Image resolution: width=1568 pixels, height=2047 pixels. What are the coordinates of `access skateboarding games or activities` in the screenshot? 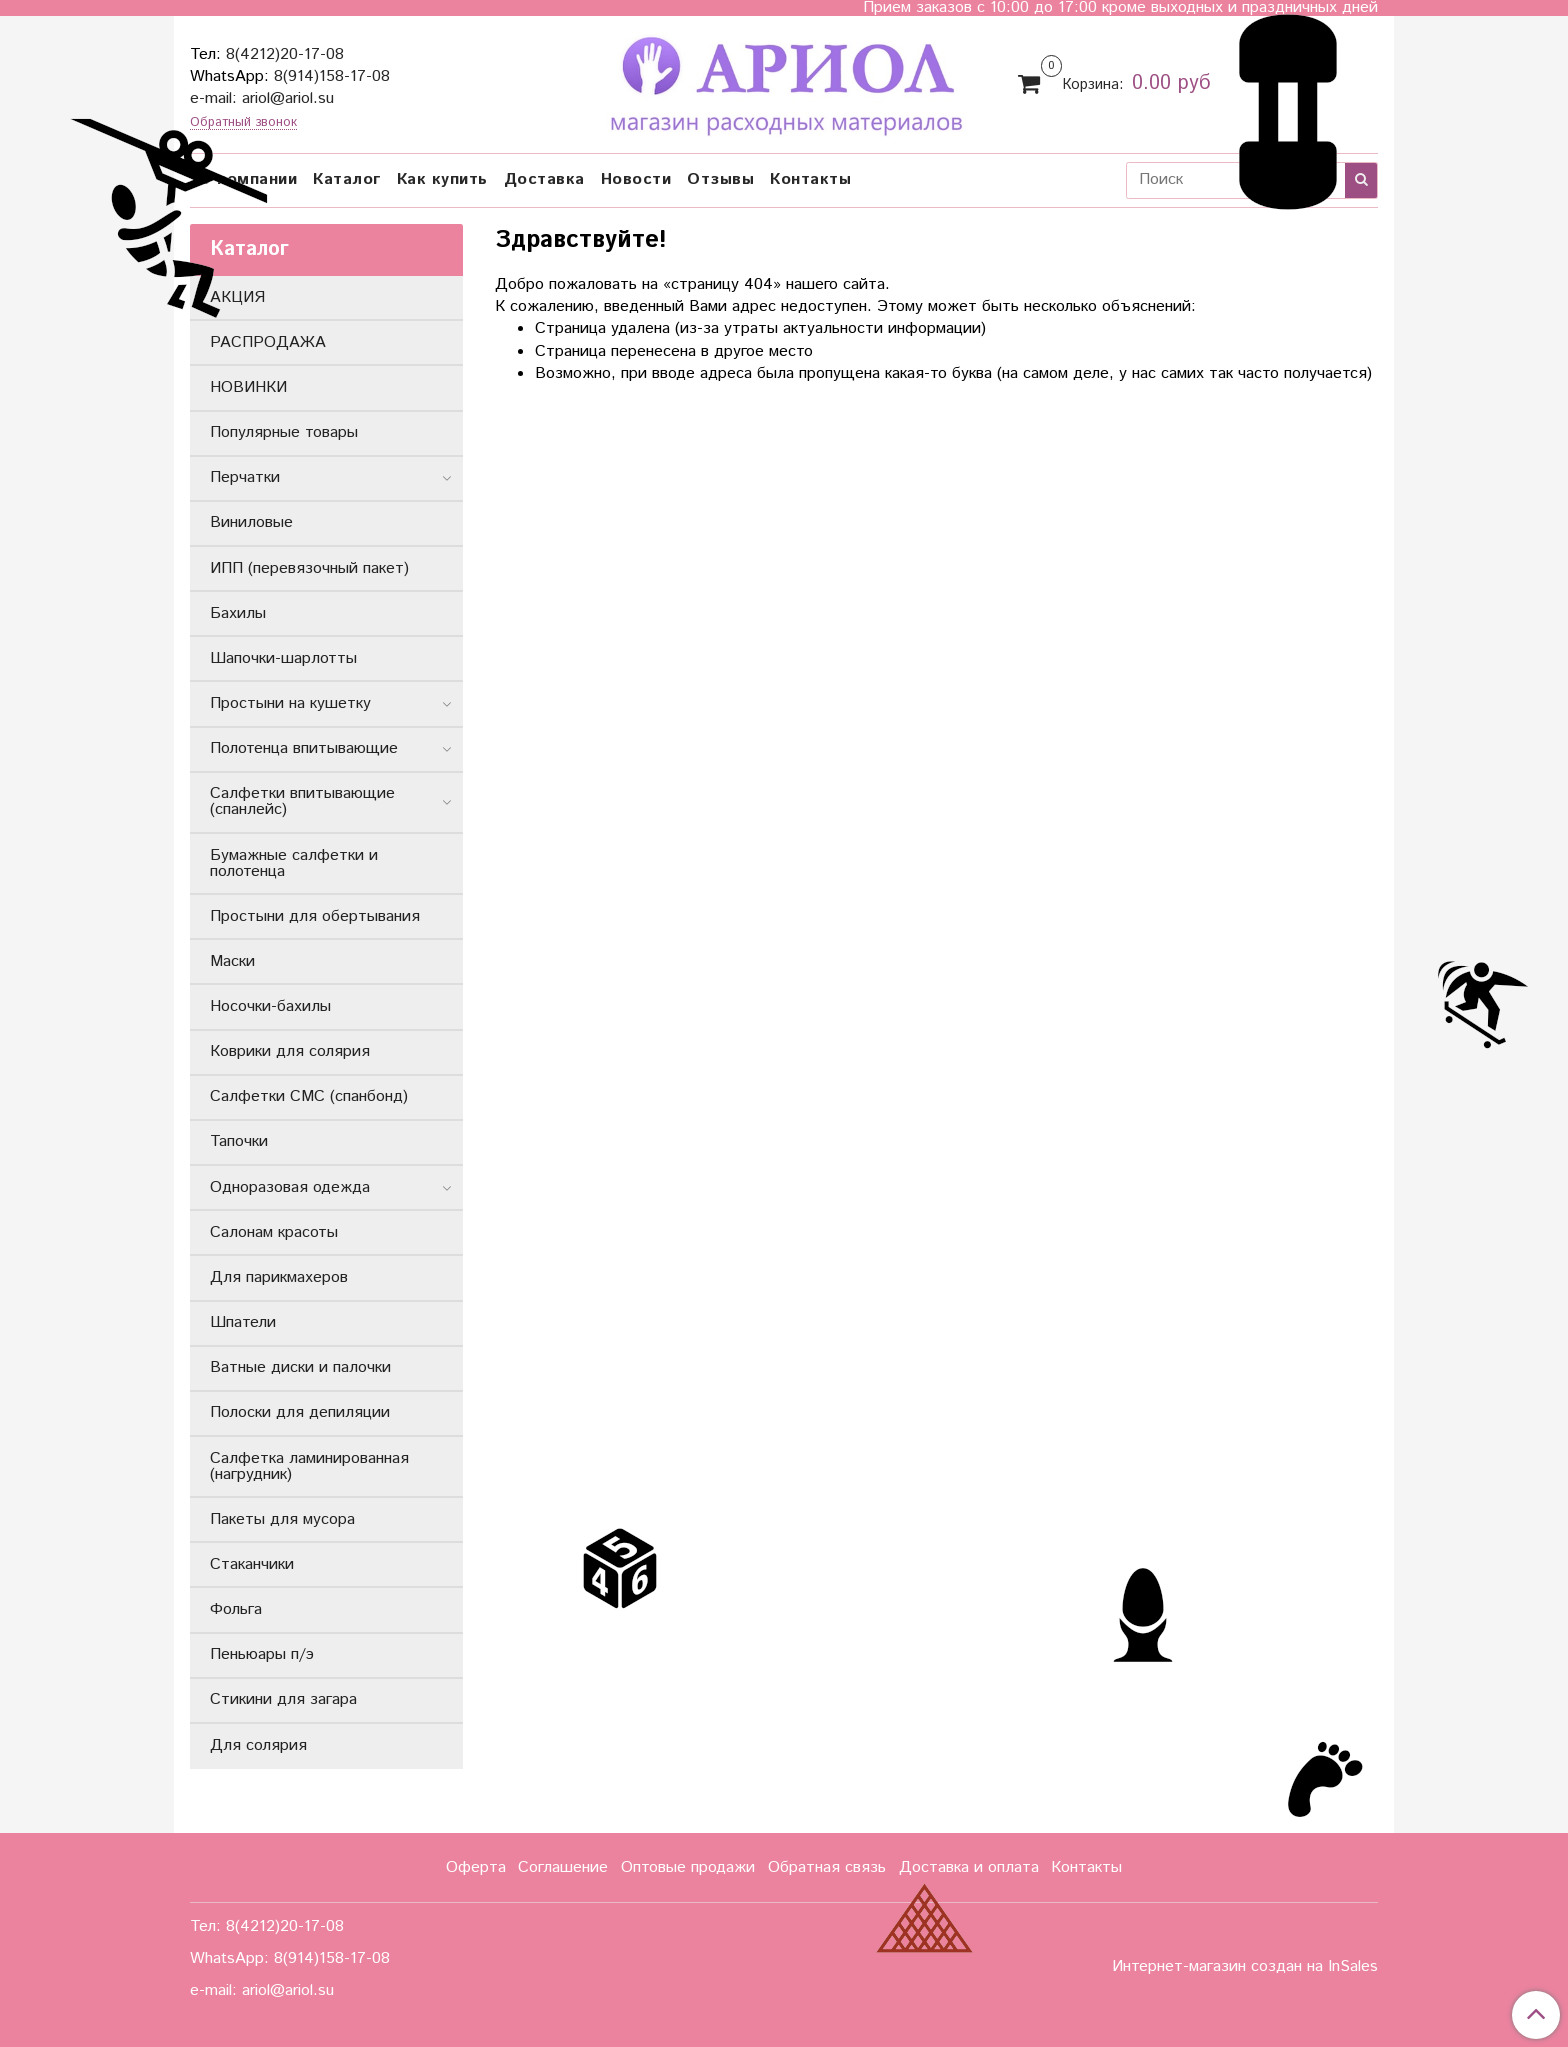 It's located at (1483, 1005).